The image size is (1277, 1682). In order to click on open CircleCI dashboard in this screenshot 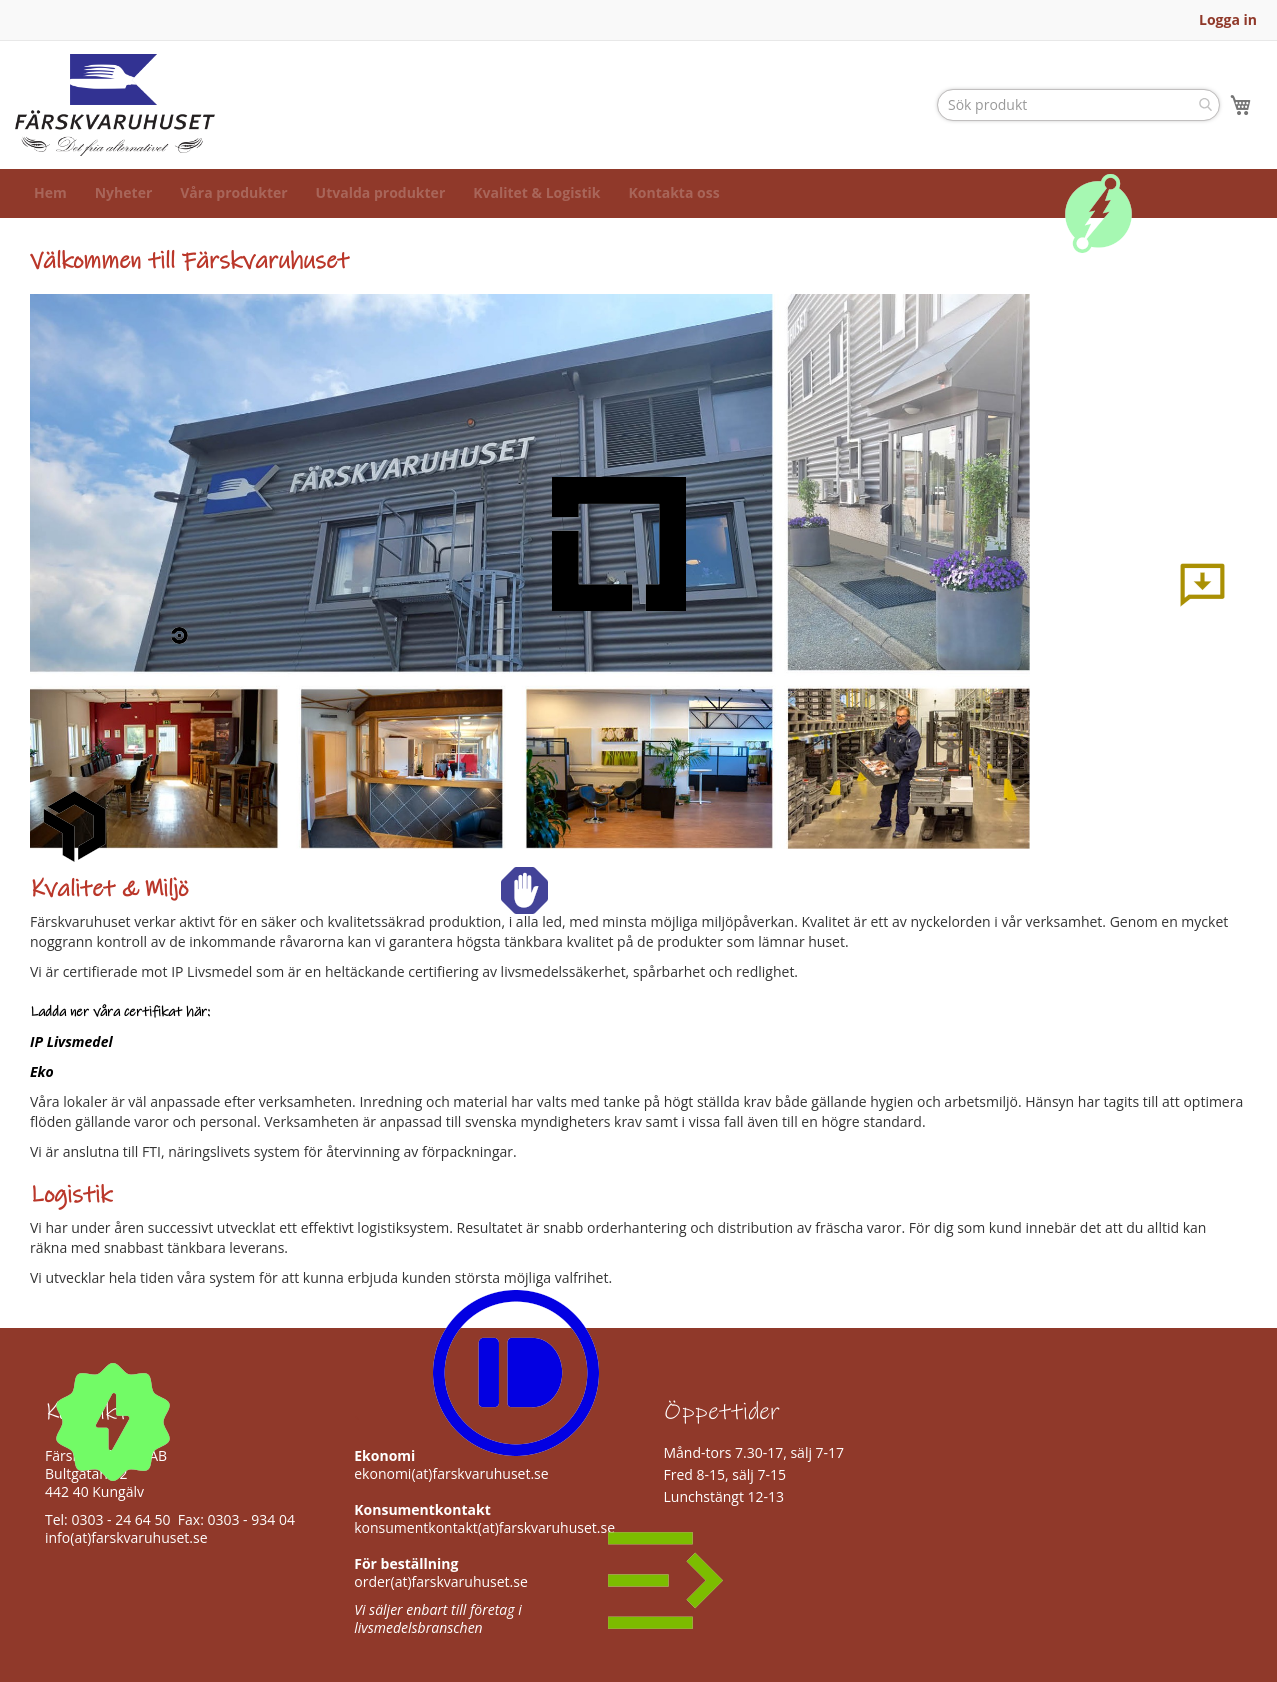, I will do `click(179, 635)`.